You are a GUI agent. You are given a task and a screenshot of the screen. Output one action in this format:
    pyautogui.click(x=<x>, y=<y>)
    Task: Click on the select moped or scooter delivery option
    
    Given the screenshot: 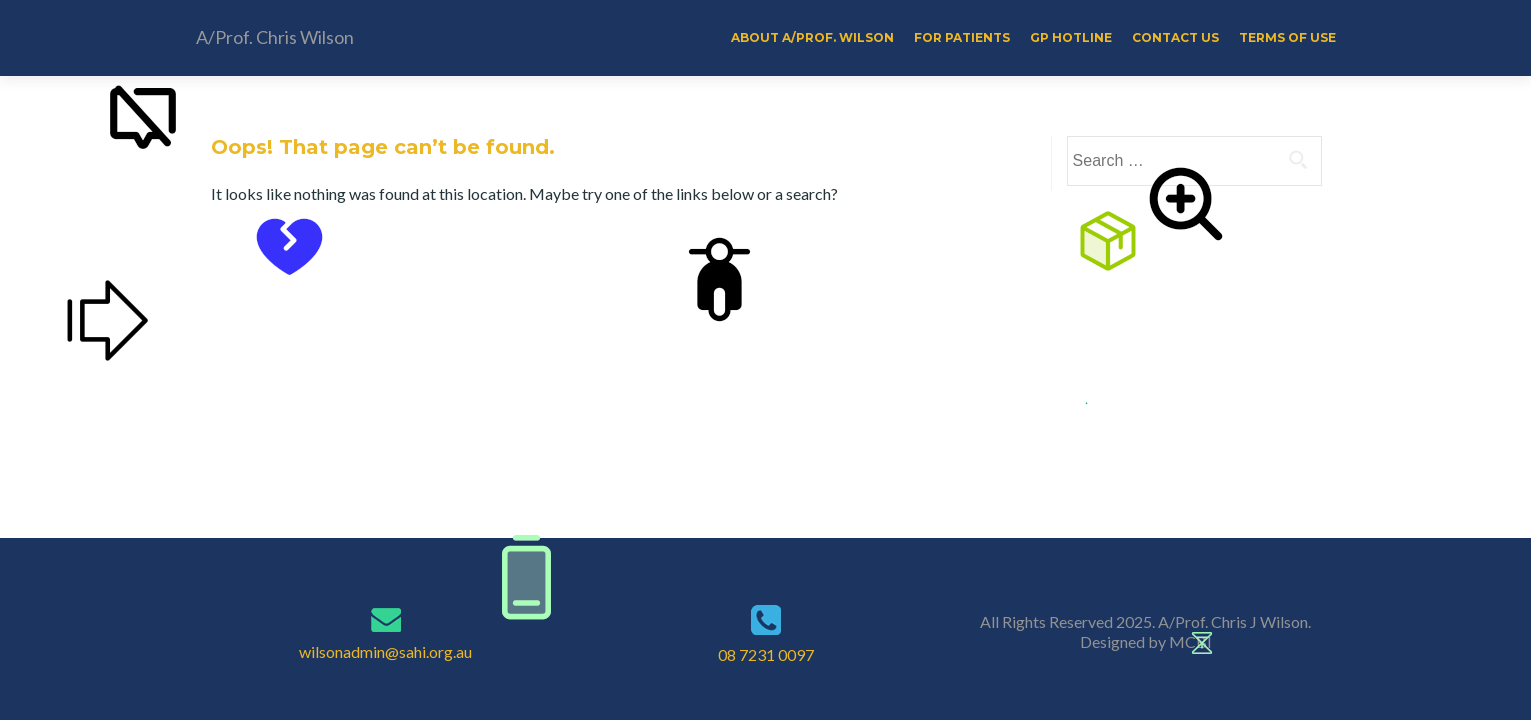 What is the action you would take?
    pyautogui.click(x=719, y=279)
    